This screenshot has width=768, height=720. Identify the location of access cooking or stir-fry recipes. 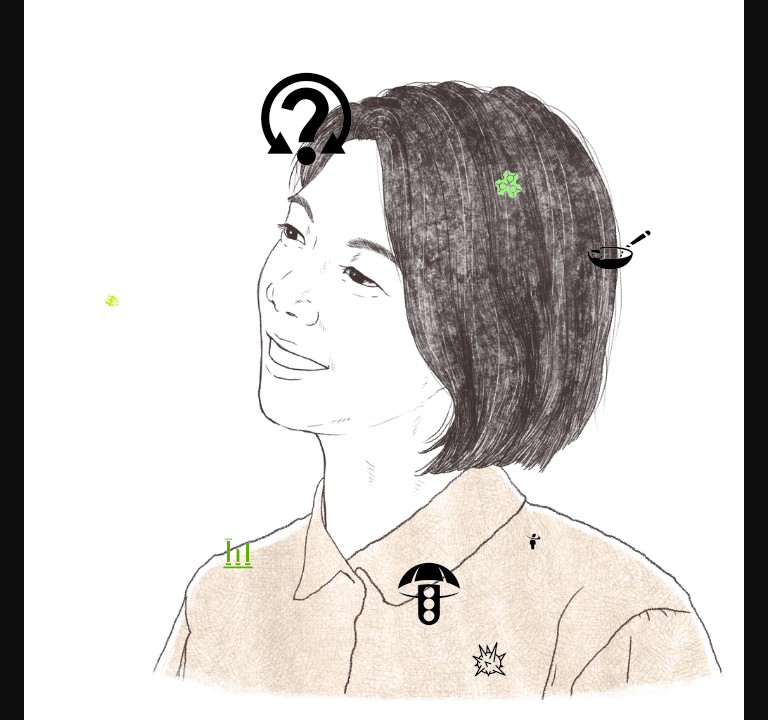
(619, 248).